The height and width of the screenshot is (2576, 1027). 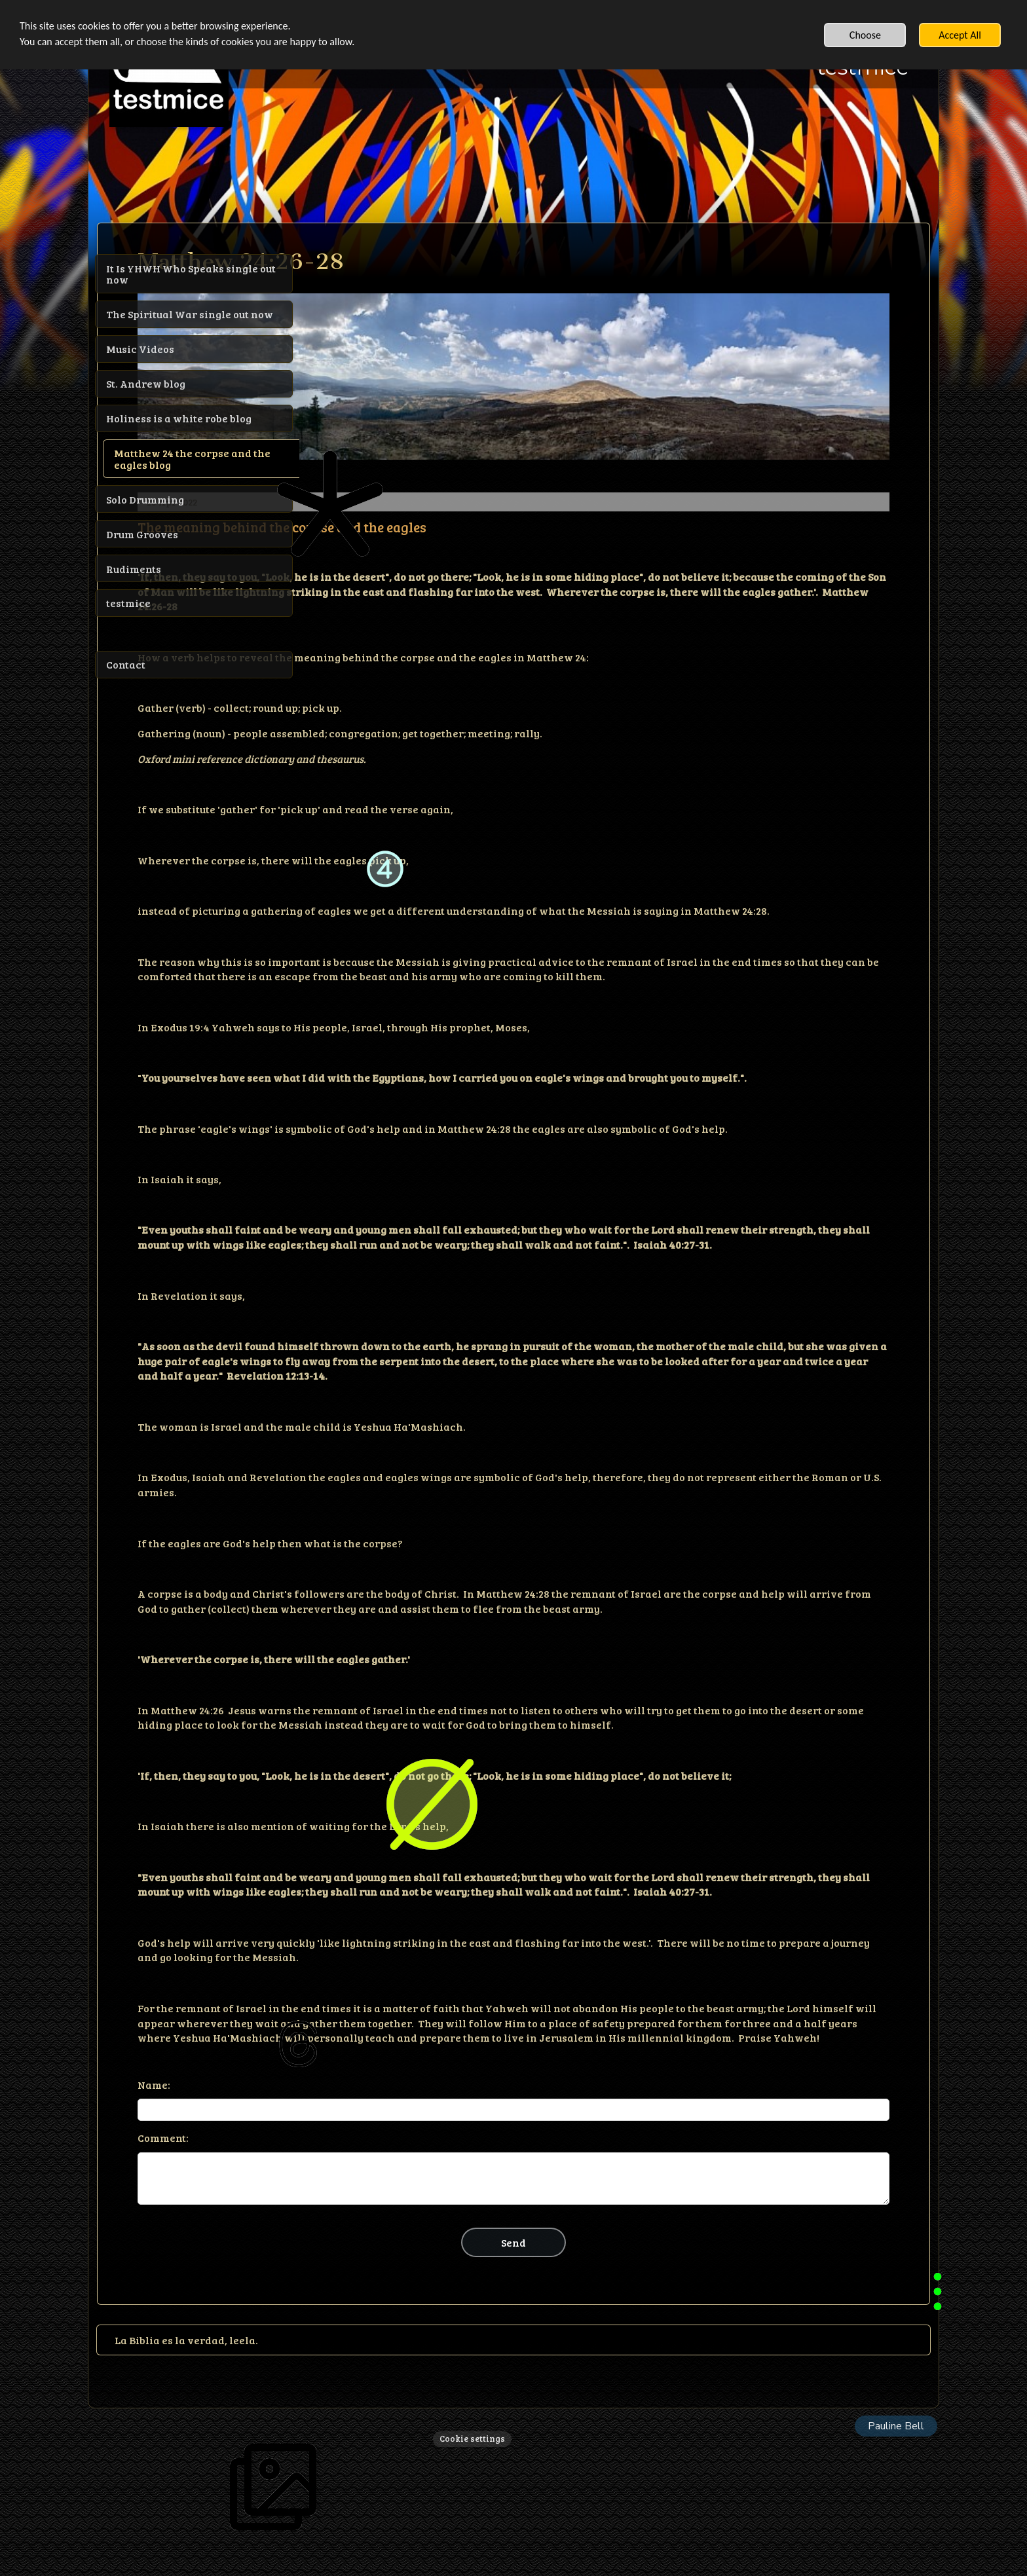 I want to click on indicates a required field in a form, so click(x=330, y=508).